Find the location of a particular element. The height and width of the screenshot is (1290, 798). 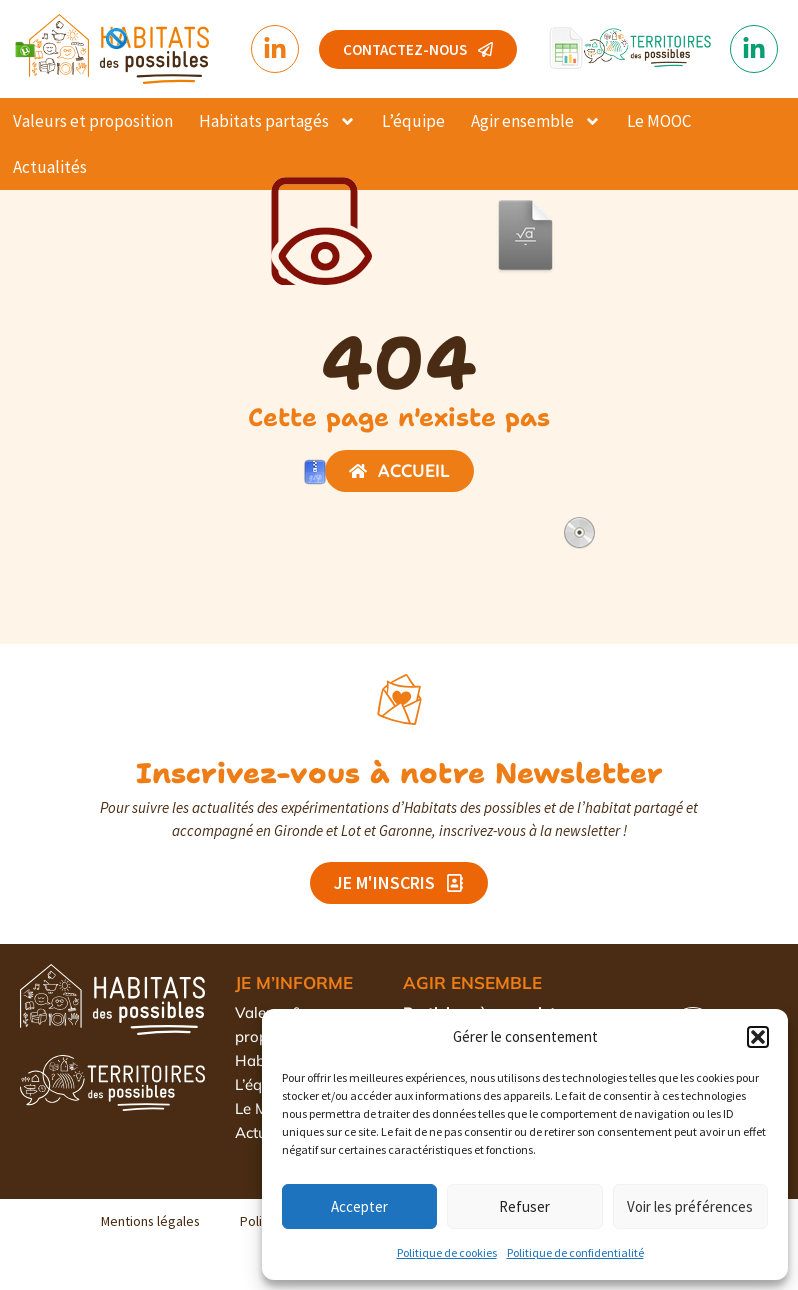

open an opendocument formula file is located at coordinates (525, 236).